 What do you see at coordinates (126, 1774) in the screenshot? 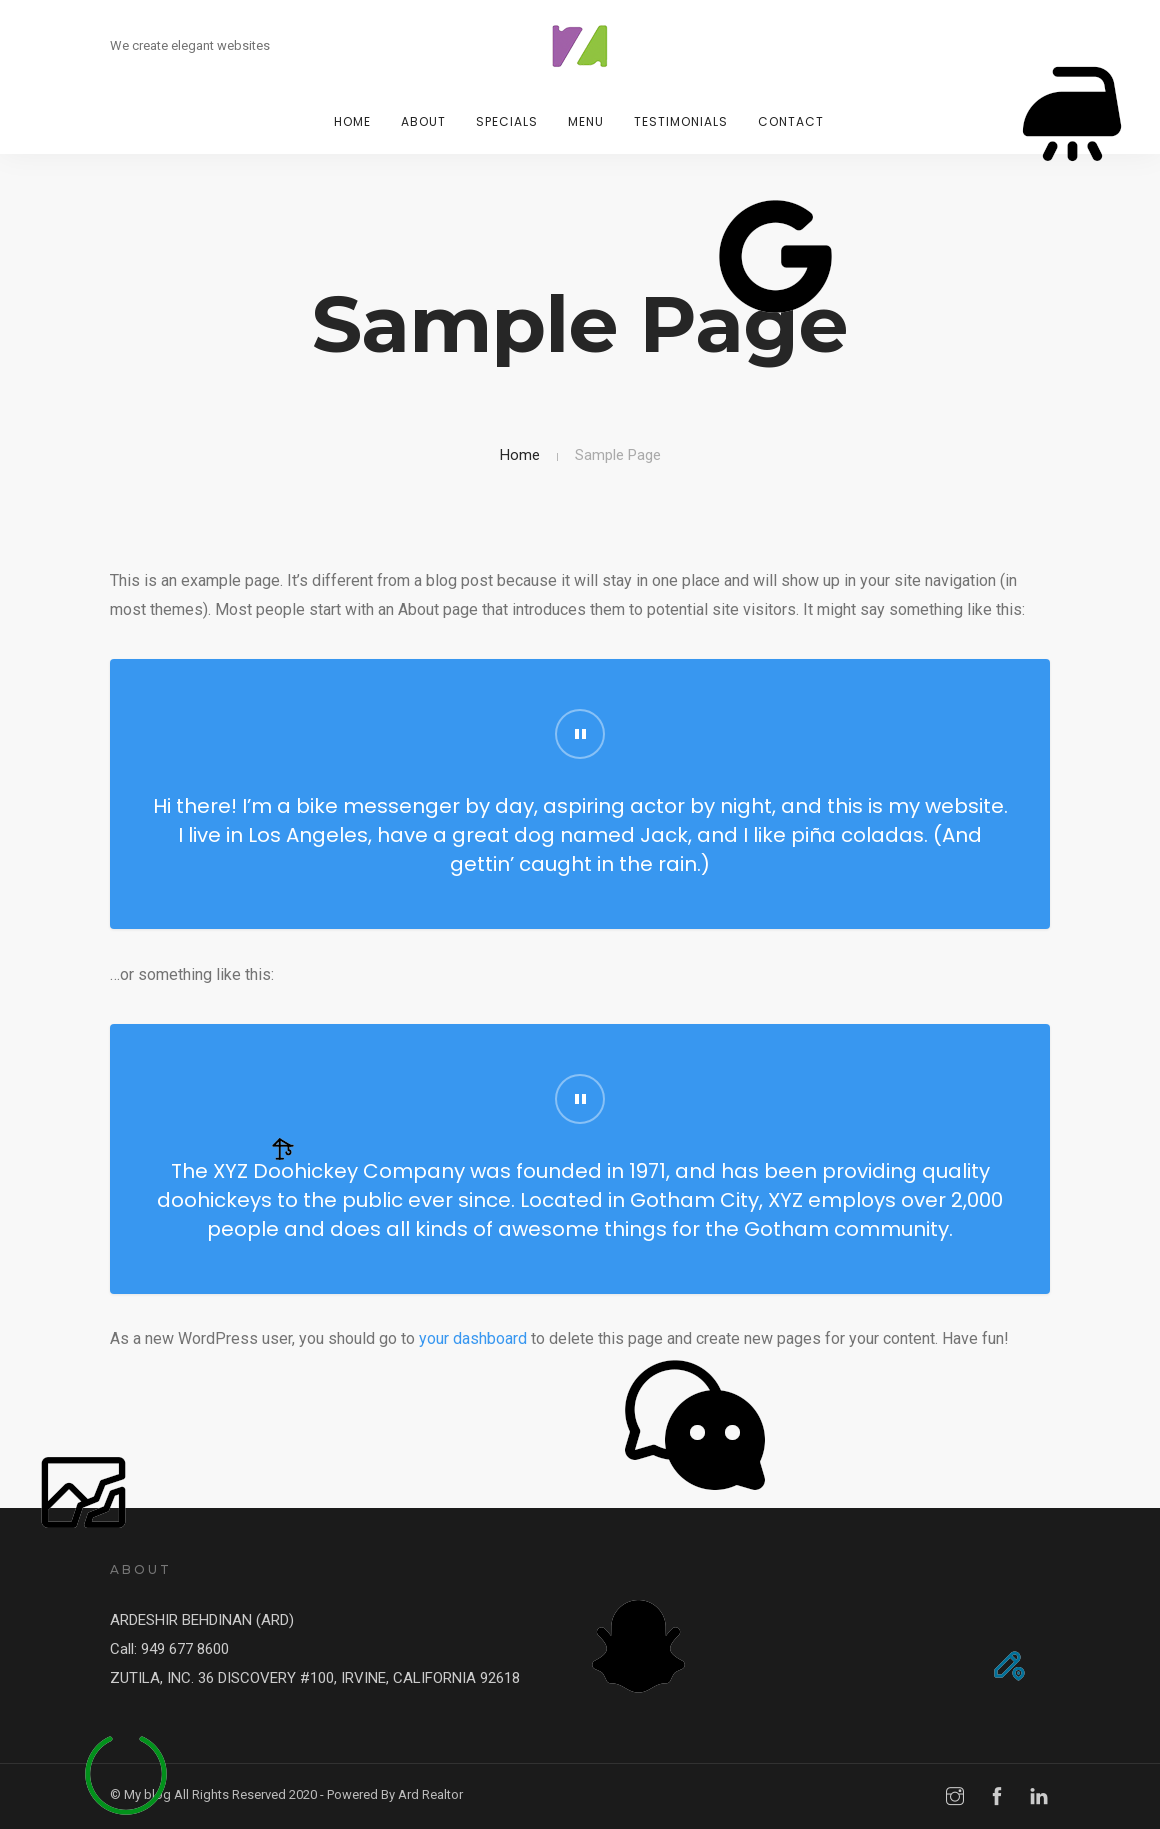
I see `loading or processing in progress` at bounding box center [126, 1774].